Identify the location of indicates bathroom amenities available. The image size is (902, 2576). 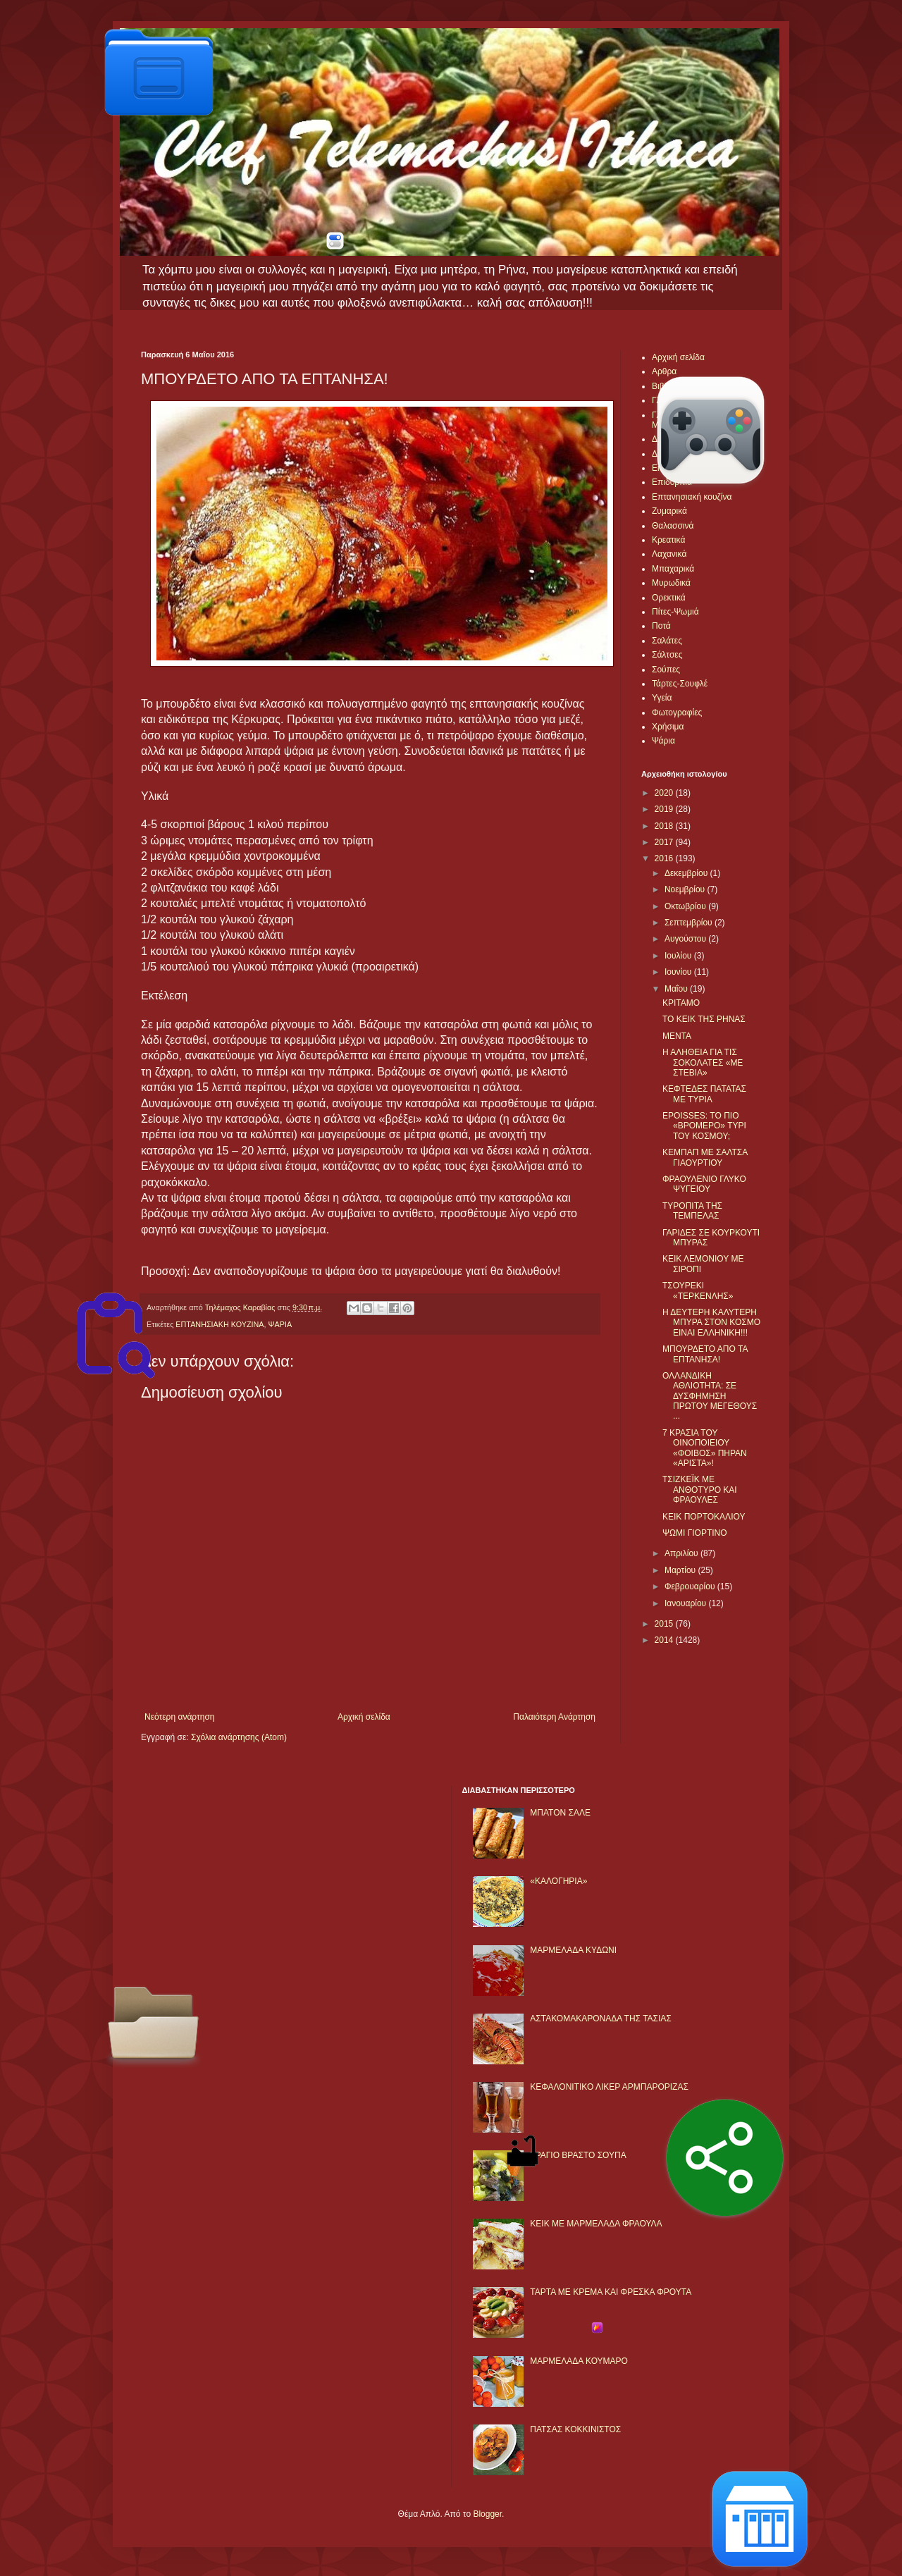
(522, 2150).